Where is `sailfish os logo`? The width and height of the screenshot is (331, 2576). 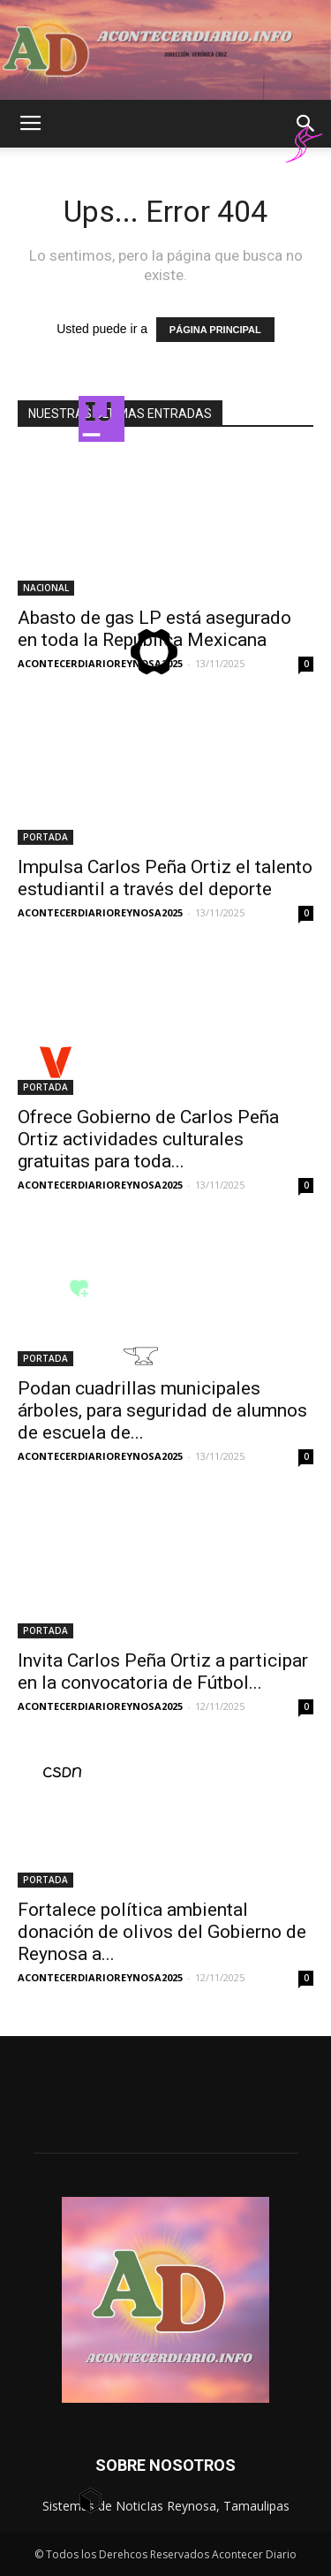 sailfish os logo is located at coordinates (304, 144).